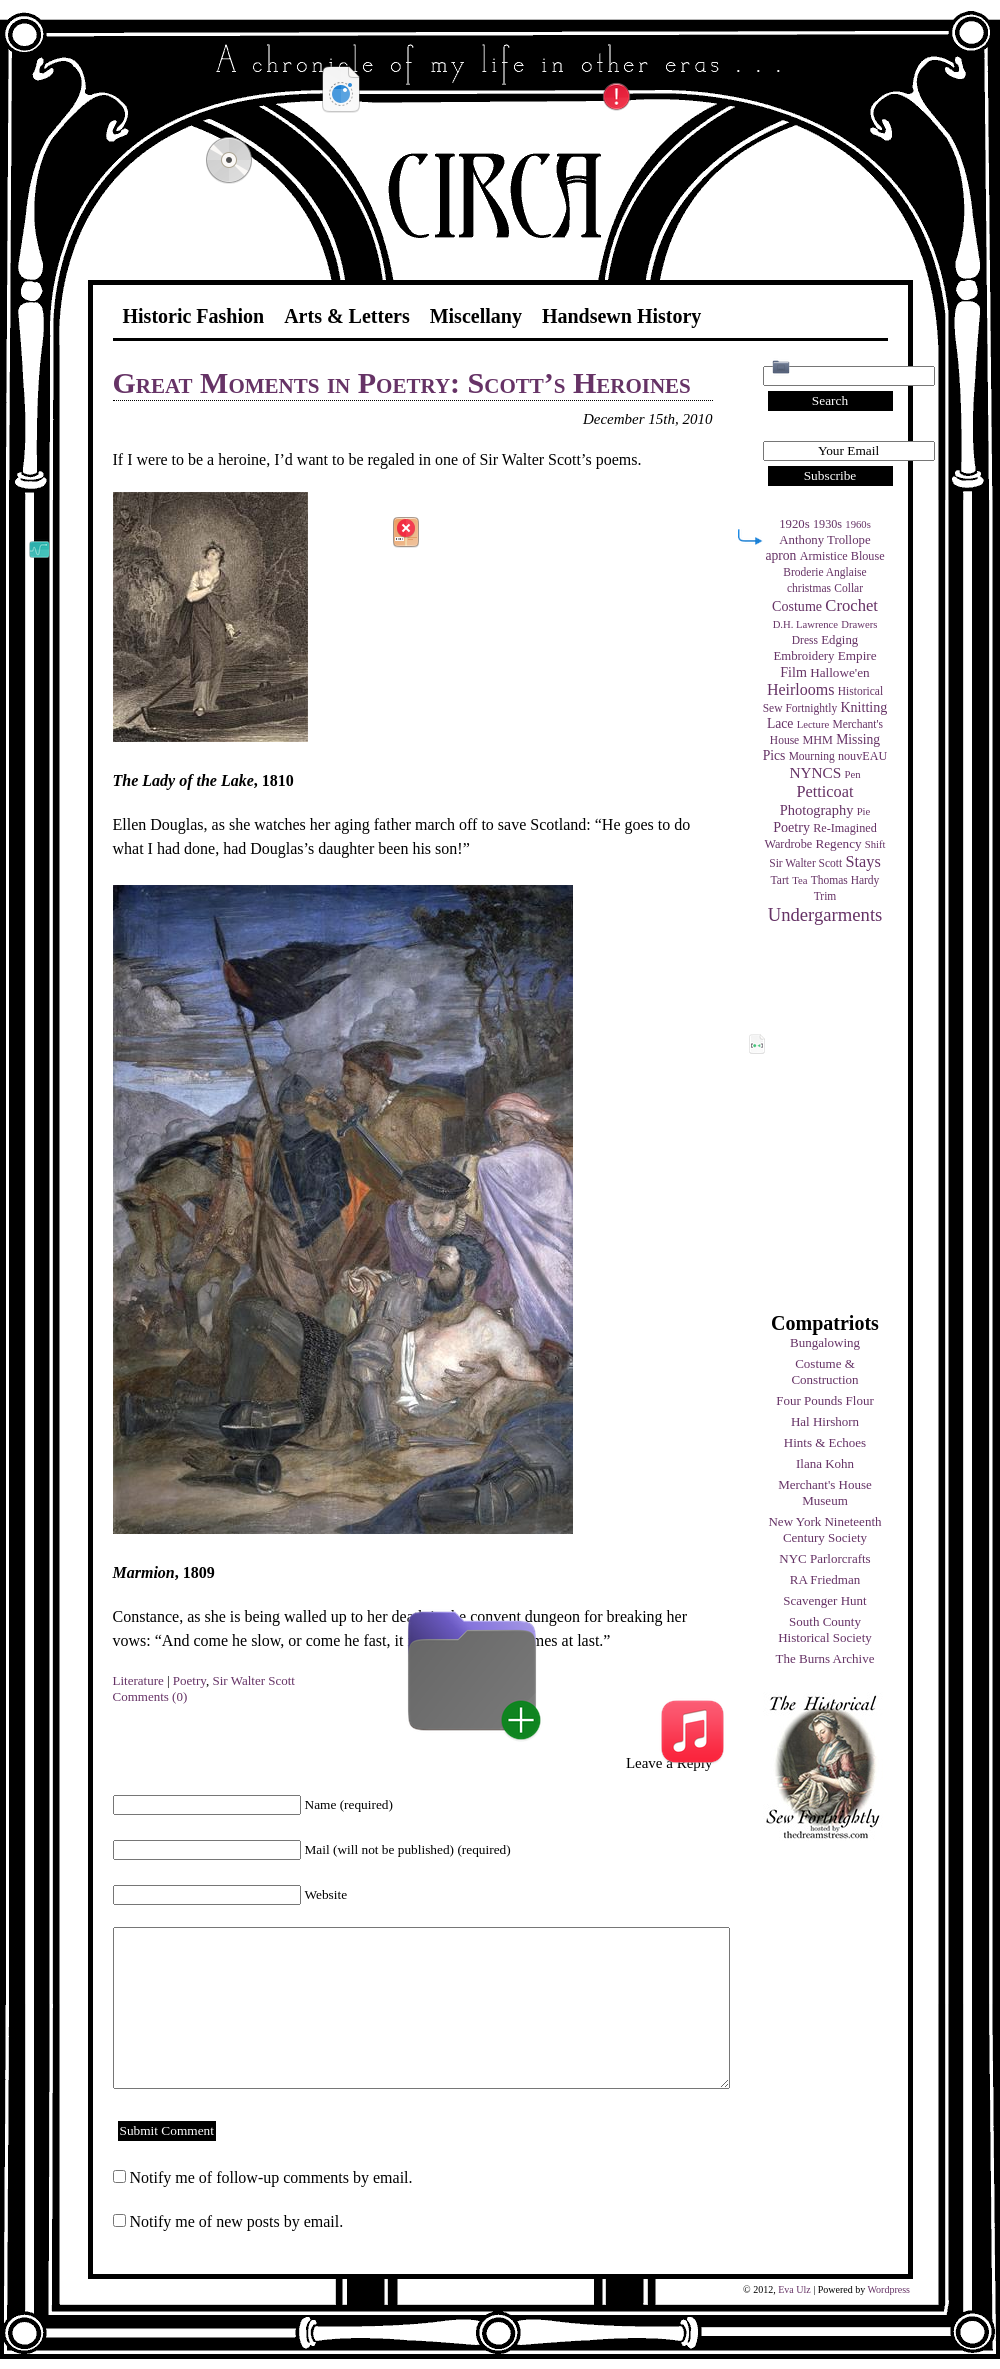 The image size is (1000, 2369). What do you see at coordinates (692, 1731) in the screenshot?
I see `open apple music app` at bounding box center [692, 1731].